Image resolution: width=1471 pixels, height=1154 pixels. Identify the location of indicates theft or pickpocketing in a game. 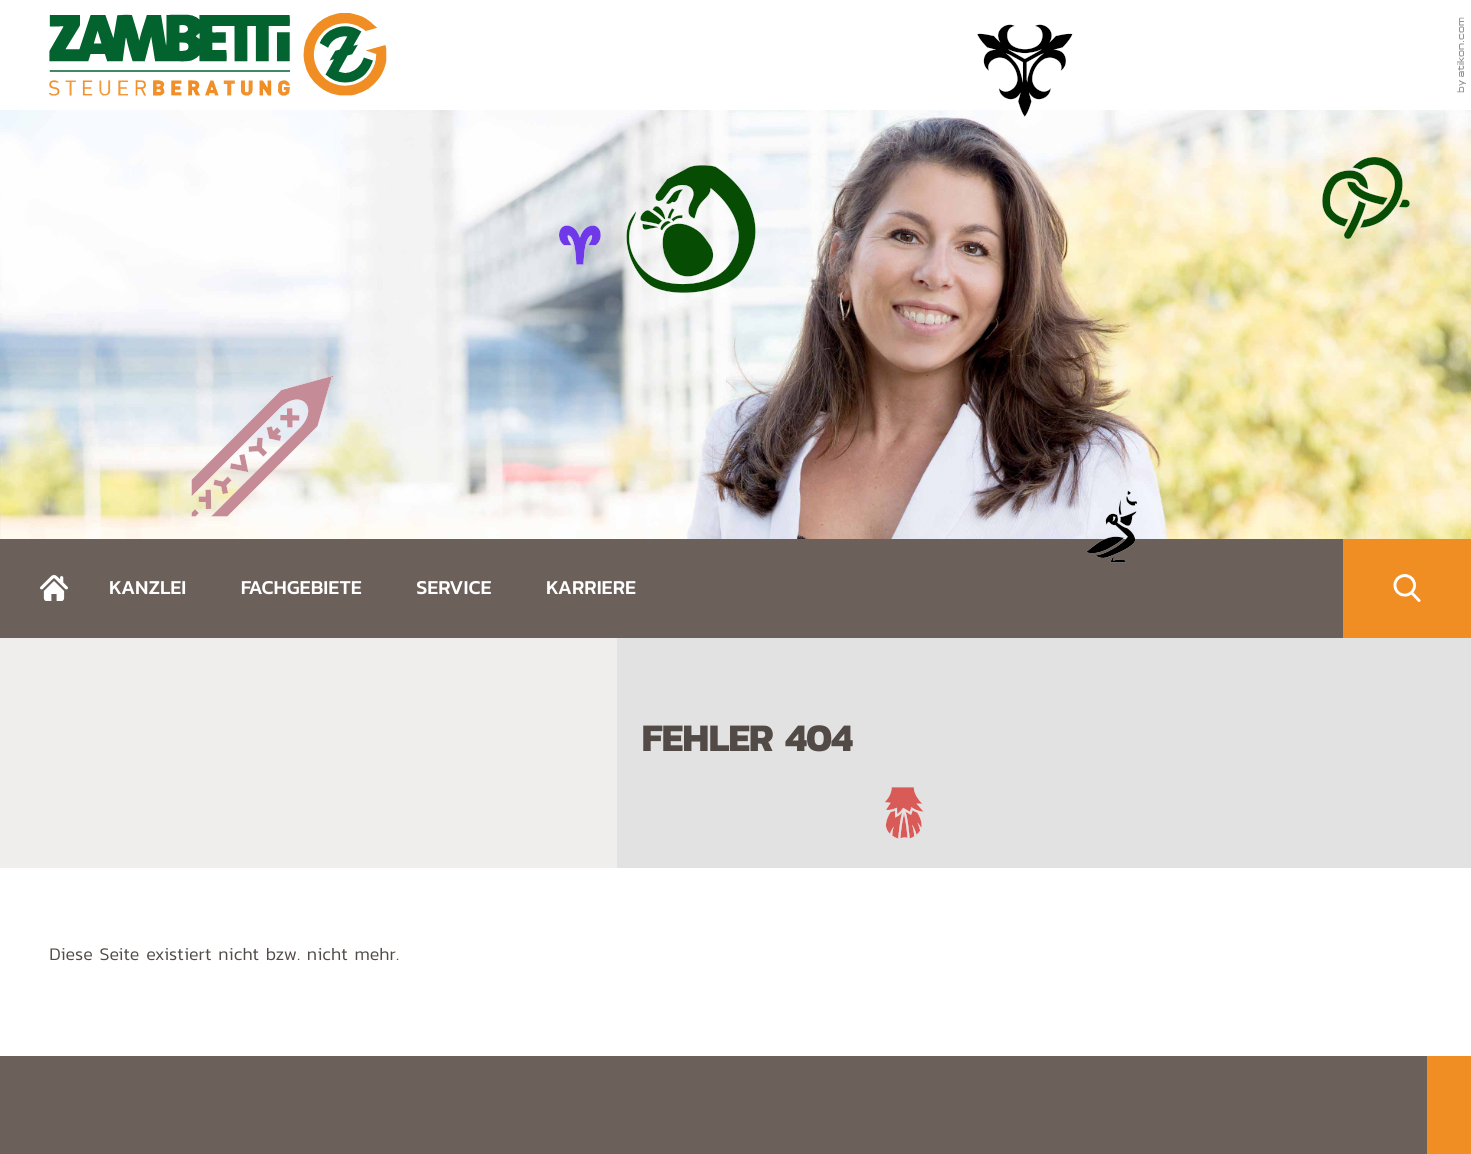
(691, 229).